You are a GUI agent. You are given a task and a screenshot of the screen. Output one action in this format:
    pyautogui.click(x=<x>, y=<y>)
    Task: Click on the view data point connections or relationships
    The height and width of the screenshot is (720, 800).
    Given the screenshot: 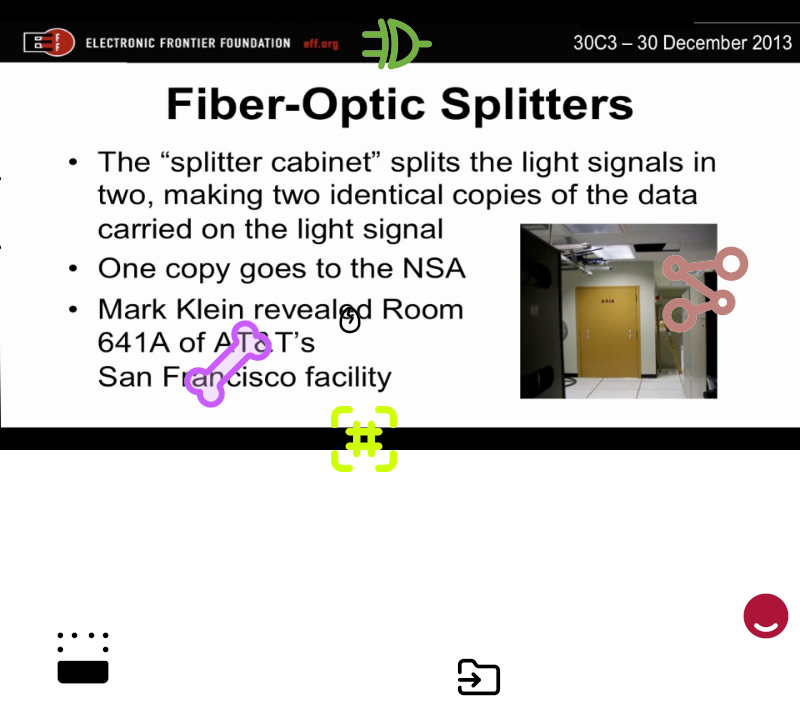 What is the action you would take?
    pyautogui.click(x=705, y=289)
    